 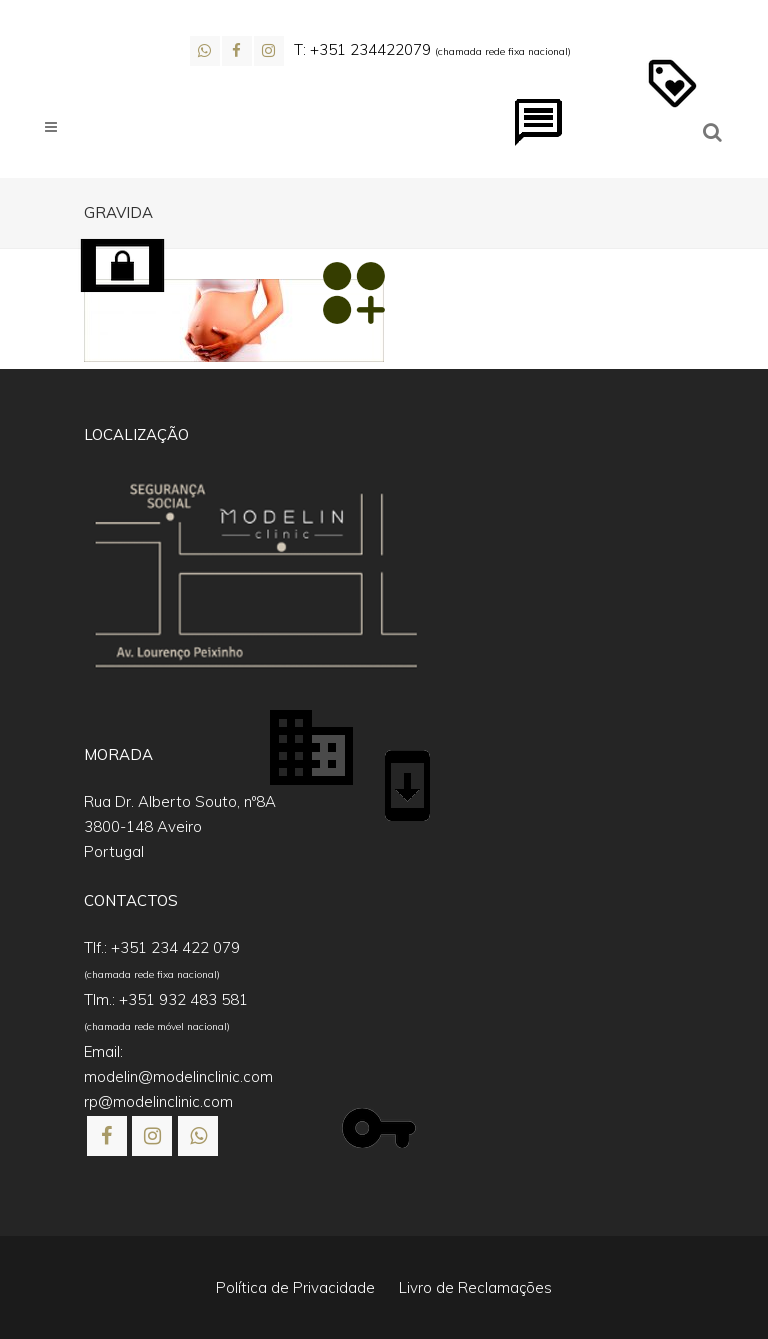 What do you see at coordinates (122, 265) in the screenshot?
I see `lock screen in landscape orientation` at bounding box center [122, 265].